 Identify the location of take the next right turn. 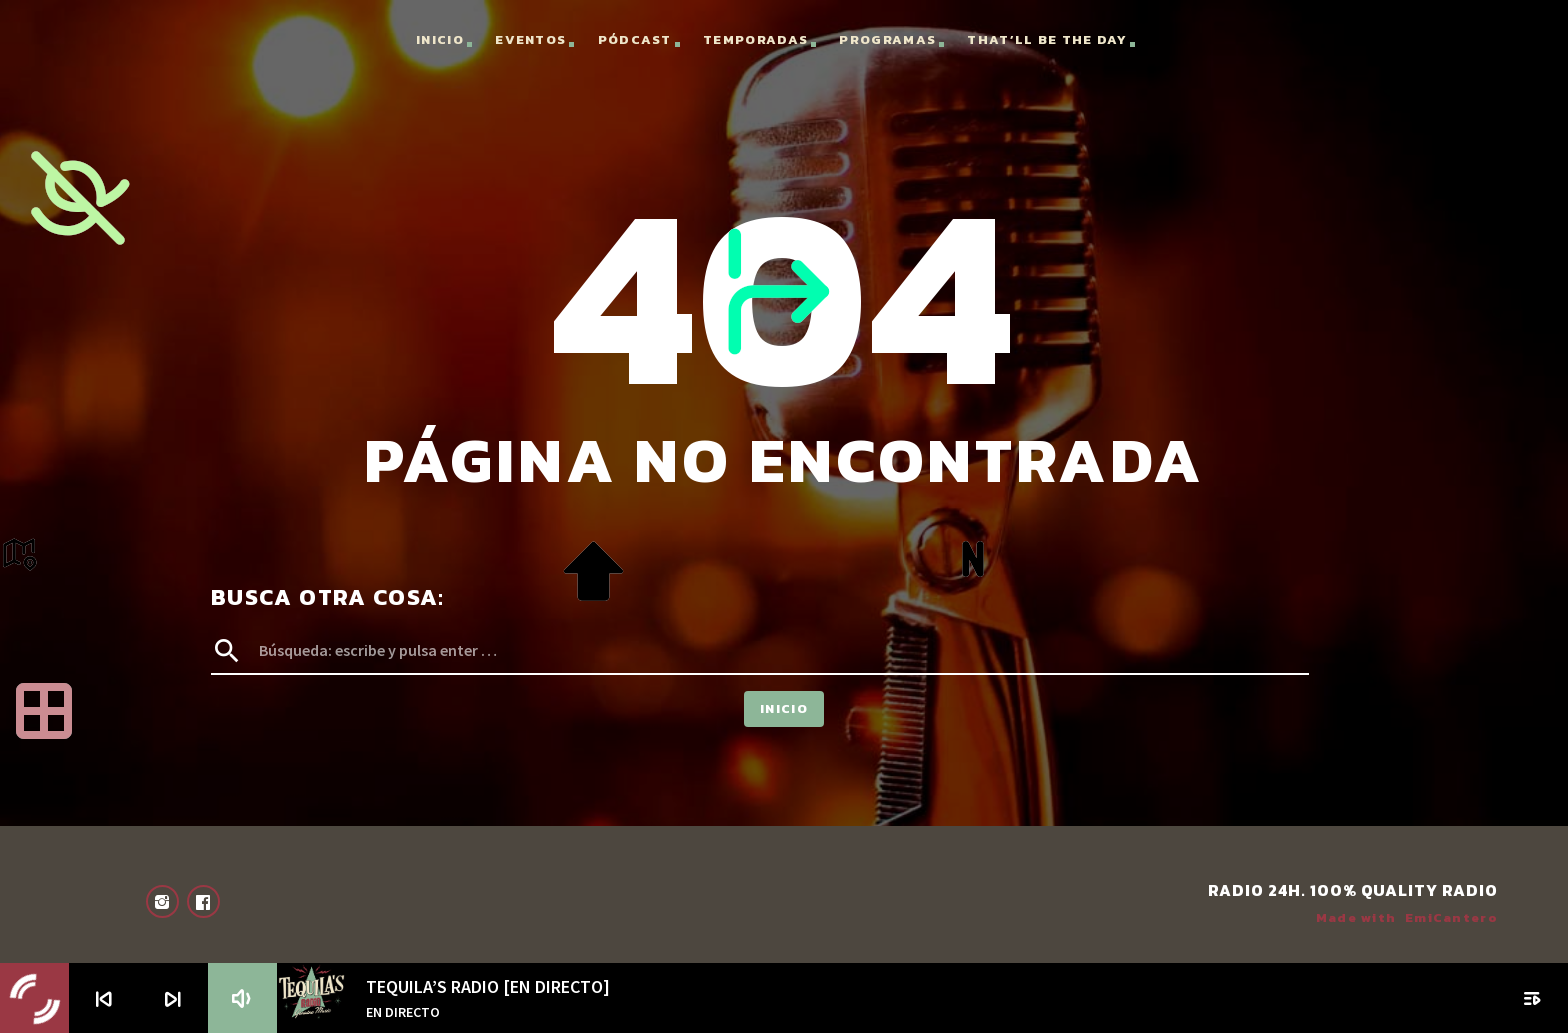
(772, 291).